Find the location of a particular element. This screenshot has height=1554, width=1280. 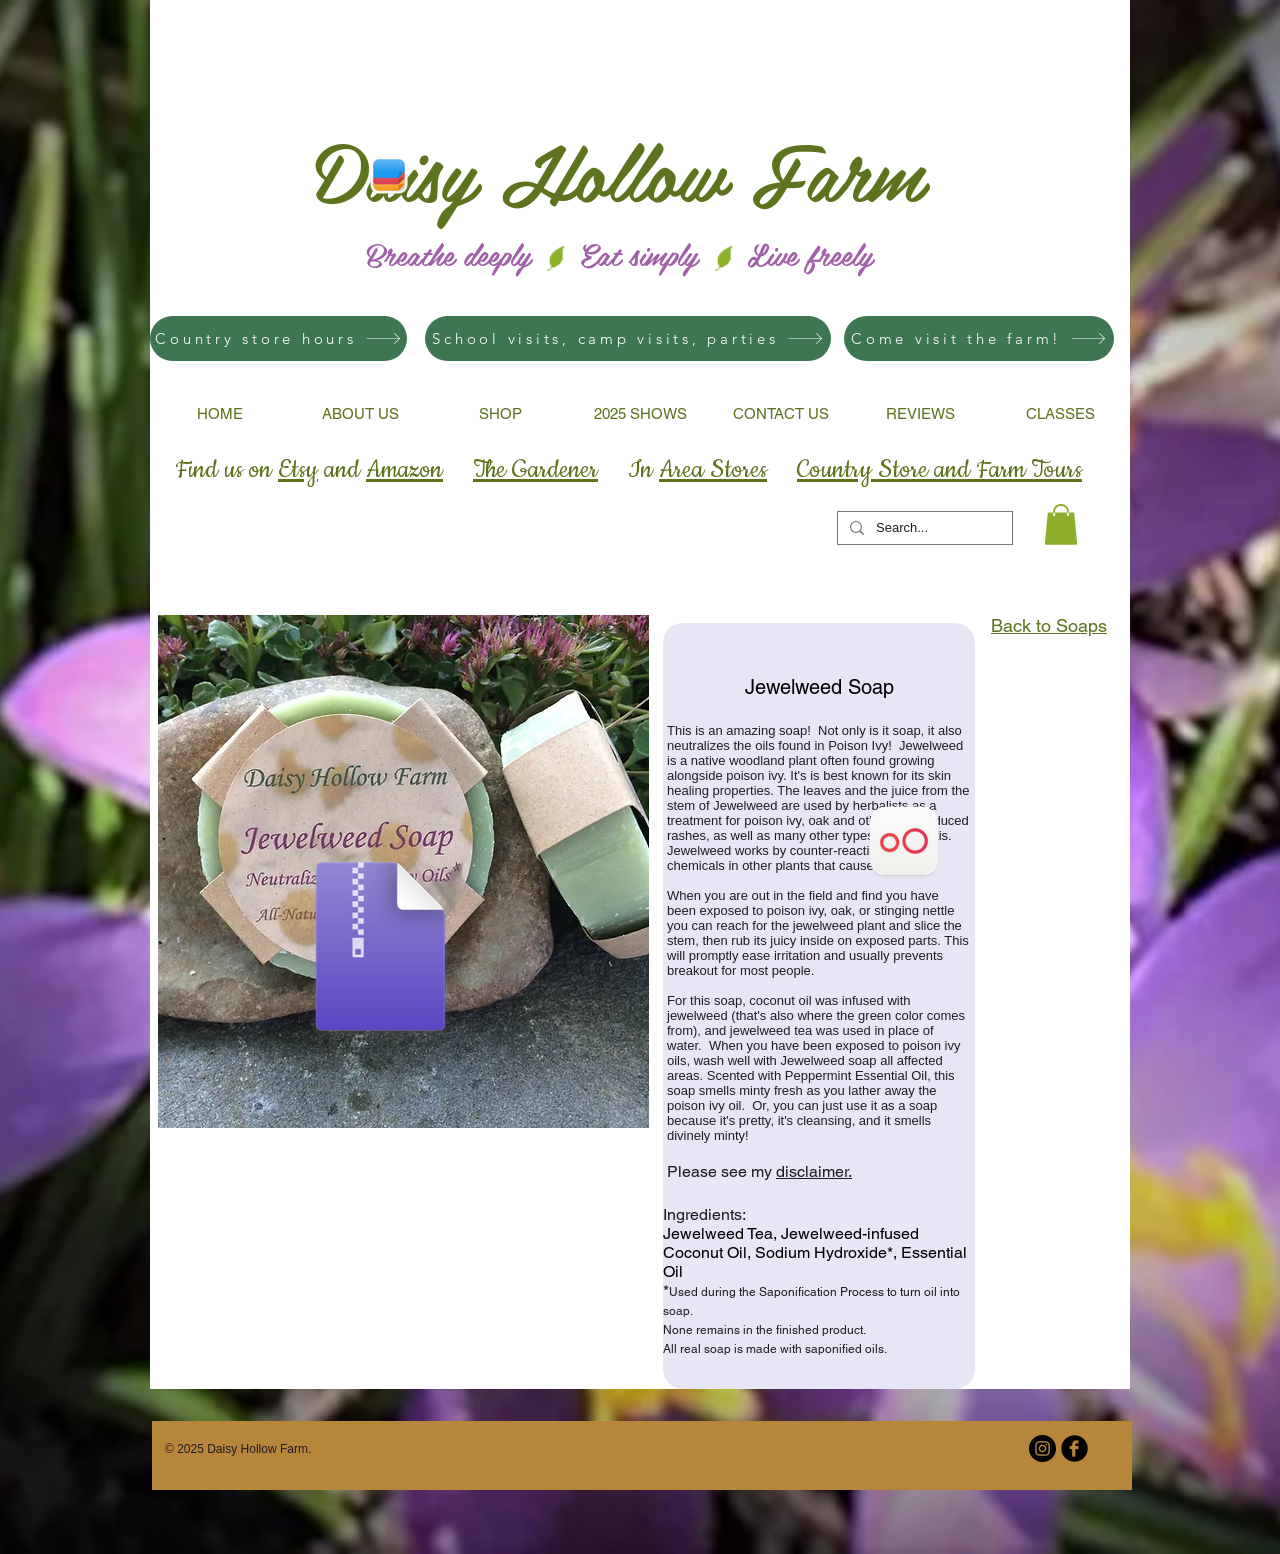

open buho app for mac is located at coordinates (389, 175).